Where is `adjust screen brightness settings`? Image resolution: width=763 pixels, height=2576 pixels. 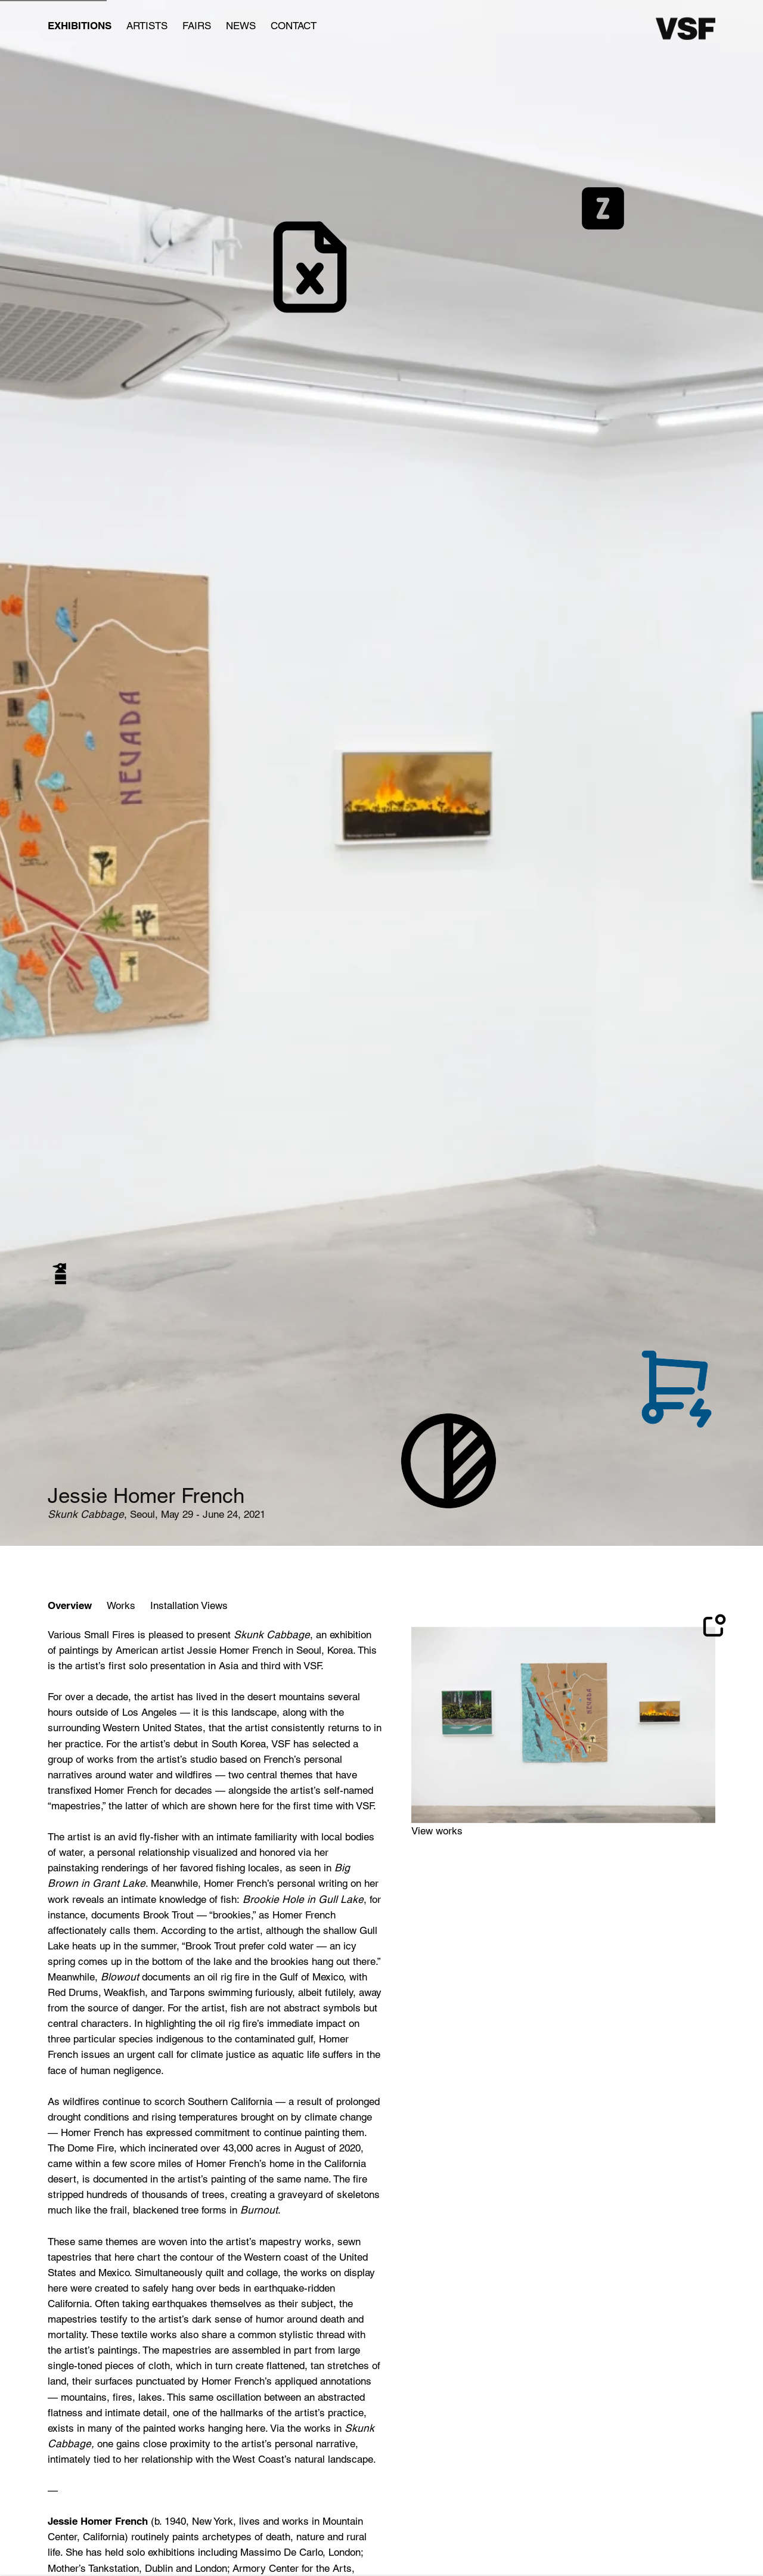 adjust screen brightness settings is located at coordinates (448, 1461).